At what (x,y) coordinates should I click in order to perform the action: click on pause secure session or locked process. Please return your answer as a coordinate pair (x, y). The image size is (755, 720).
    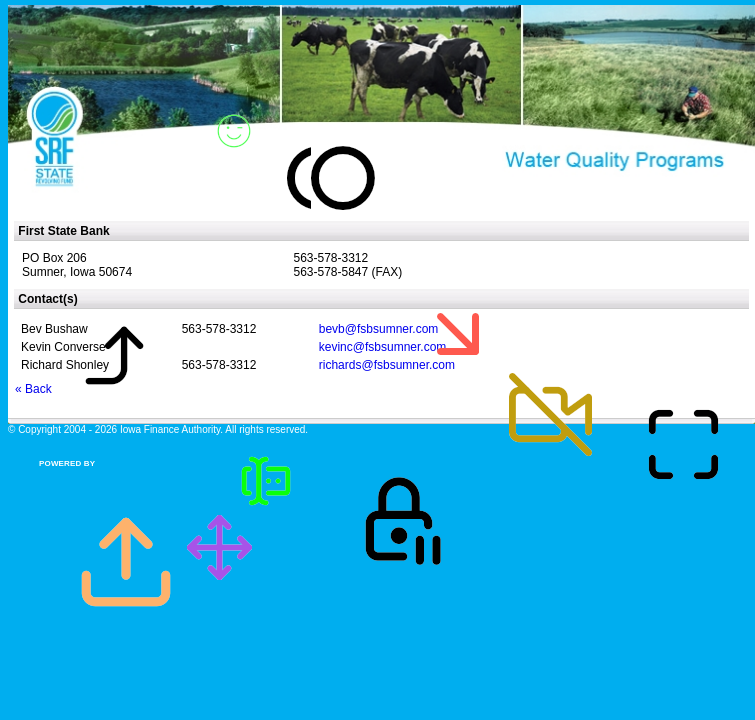
    Looking at the image, I should click on (399, 519).